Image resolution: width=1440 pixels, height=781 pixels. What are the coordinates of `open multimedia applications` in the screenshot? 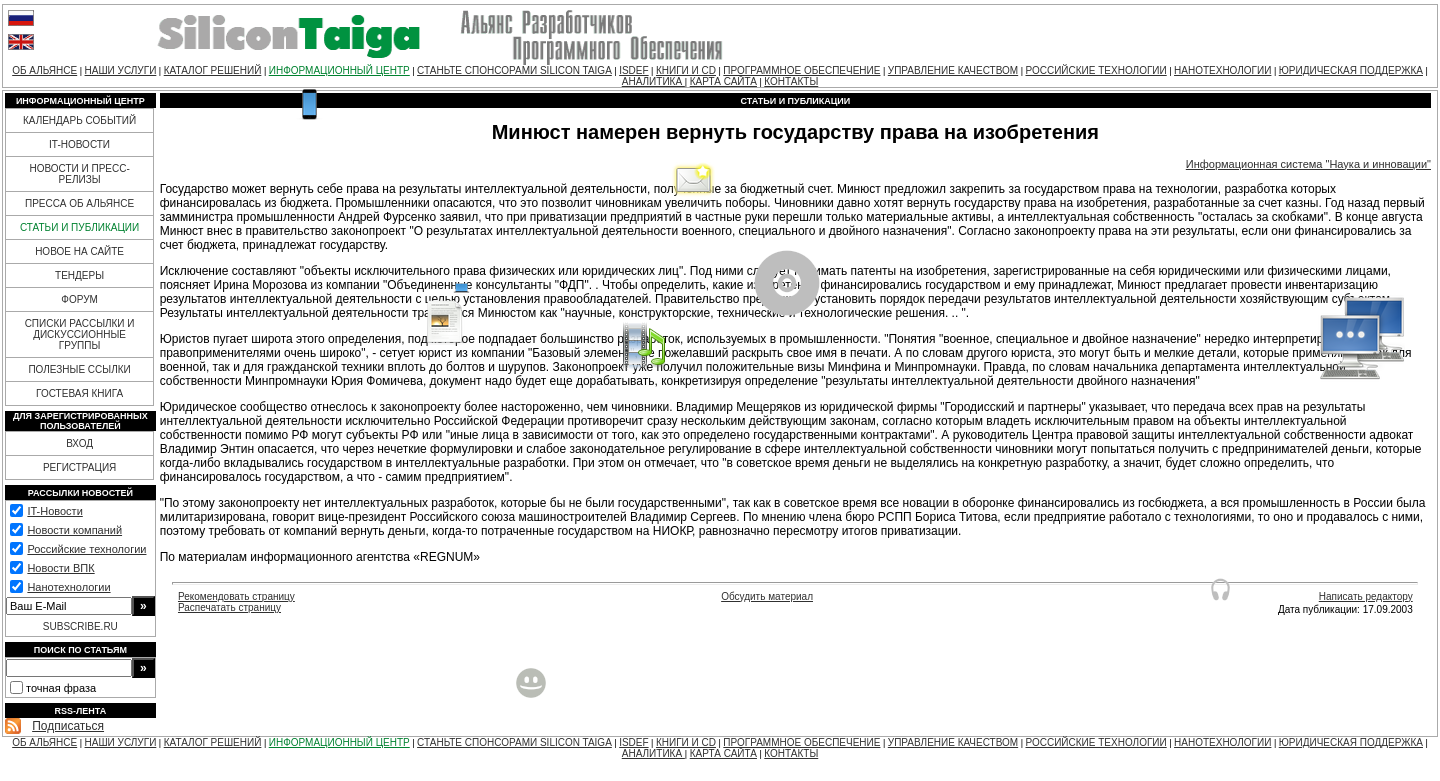 It's located at (644, 346).